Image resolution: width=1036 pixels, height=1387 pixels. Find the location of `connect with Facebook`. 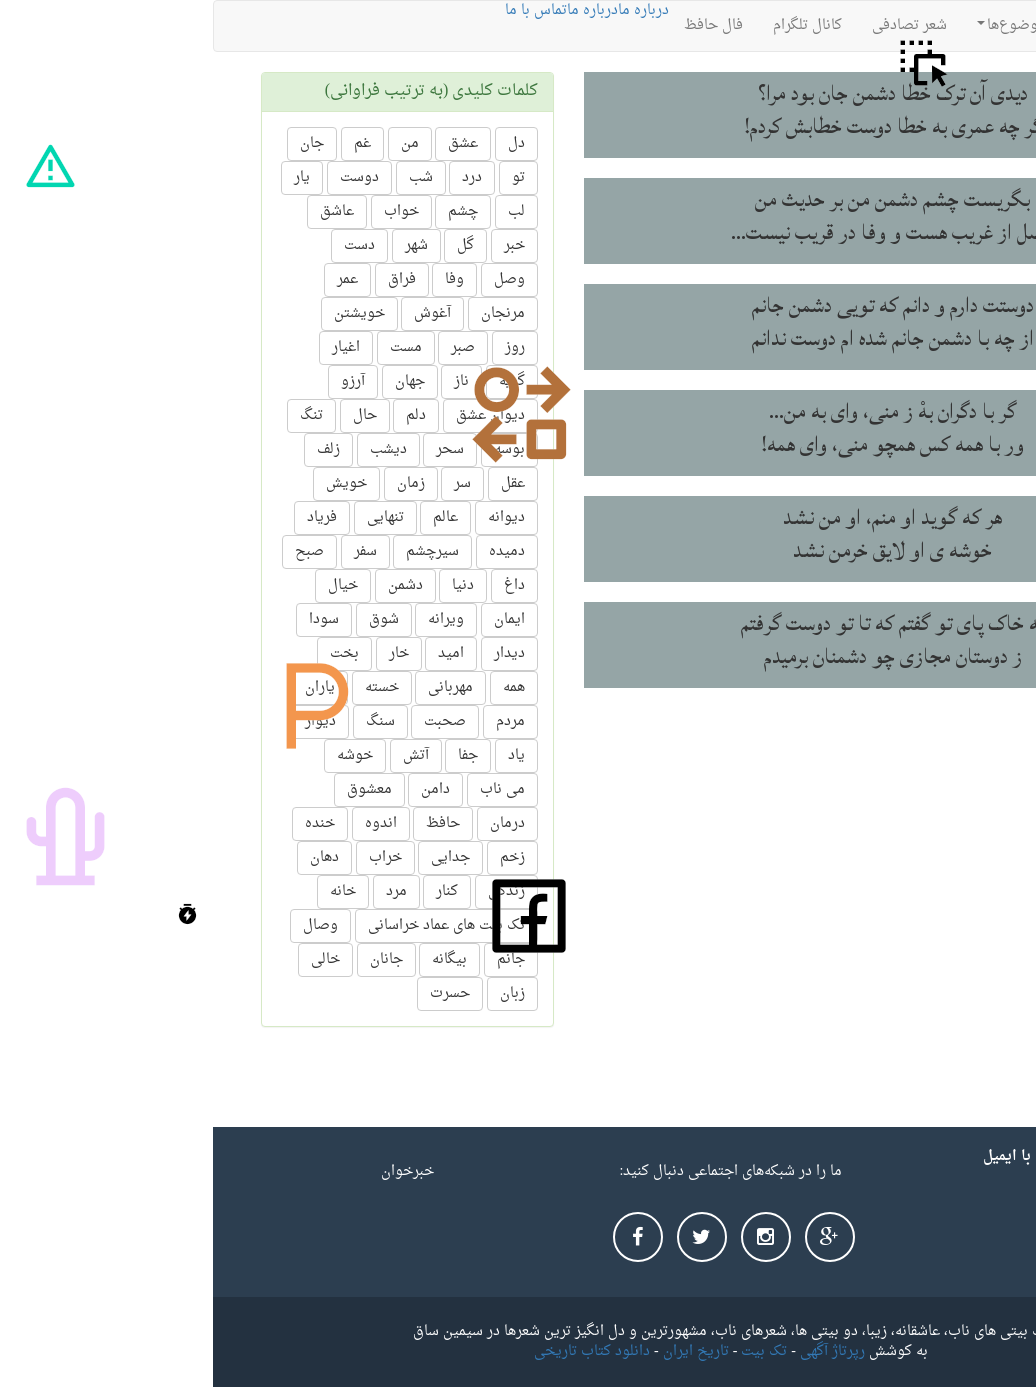

connect with Facebook is located at coordinates (529, 916).